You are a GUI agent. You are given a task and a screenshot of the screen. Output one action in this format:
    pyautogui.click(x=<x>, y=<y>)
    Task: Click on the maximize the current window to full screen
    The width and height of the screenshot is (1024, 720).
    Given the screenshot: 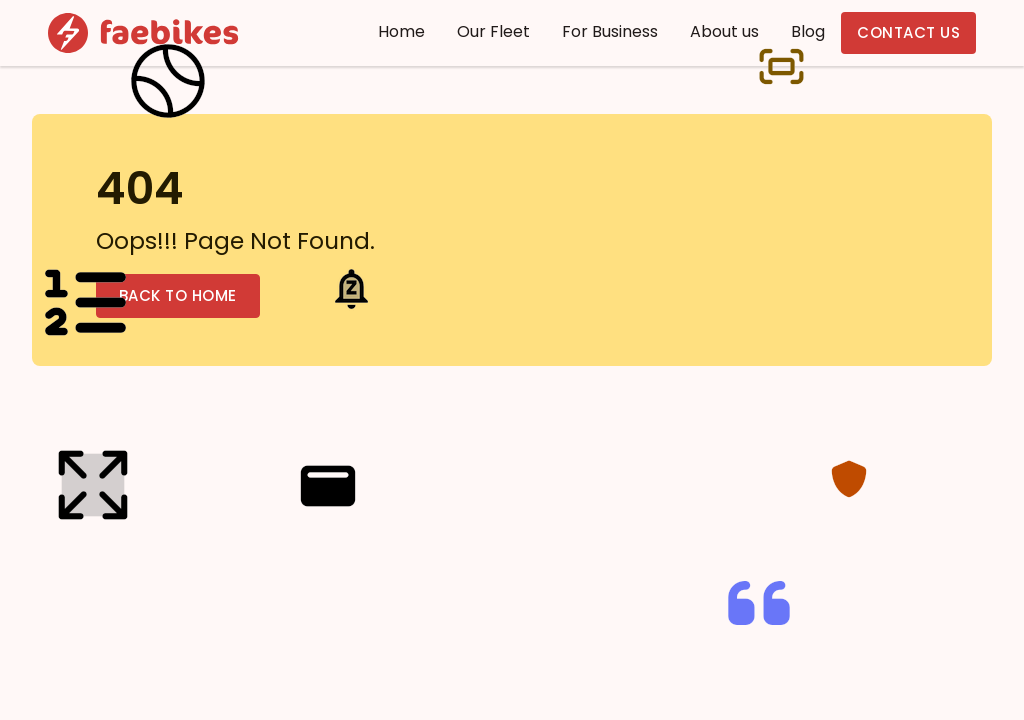 What is the action you would take?
    pyautogui.click(x=328, y=486)
    